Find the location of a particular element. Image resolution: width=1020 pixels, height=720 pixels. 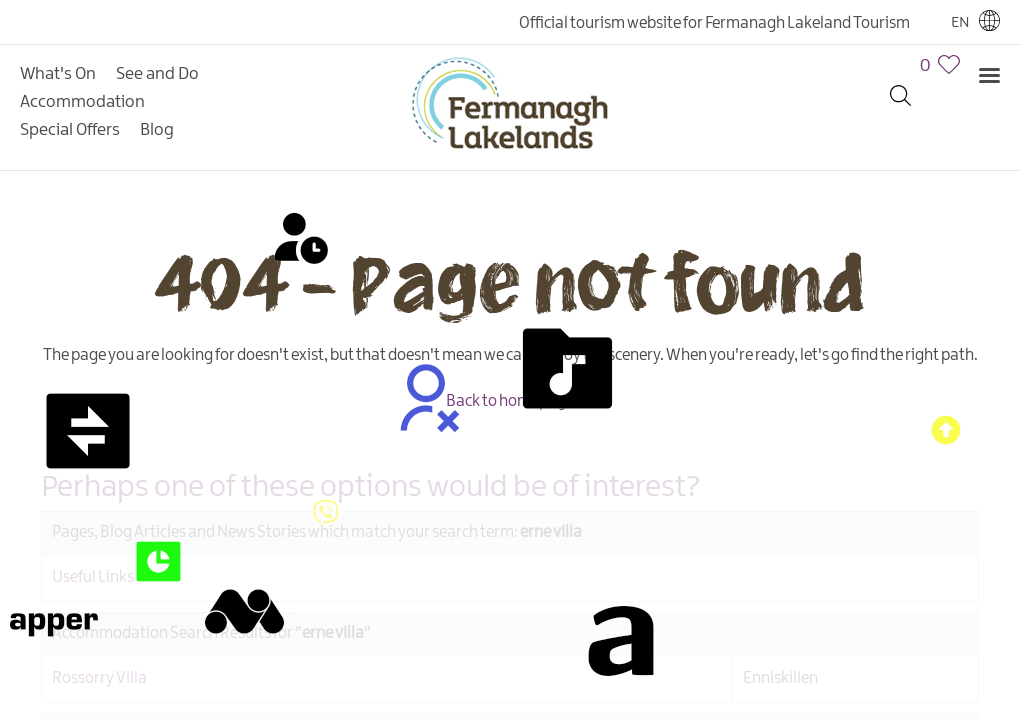

unfollow a user is located at coordinates (426, 399).